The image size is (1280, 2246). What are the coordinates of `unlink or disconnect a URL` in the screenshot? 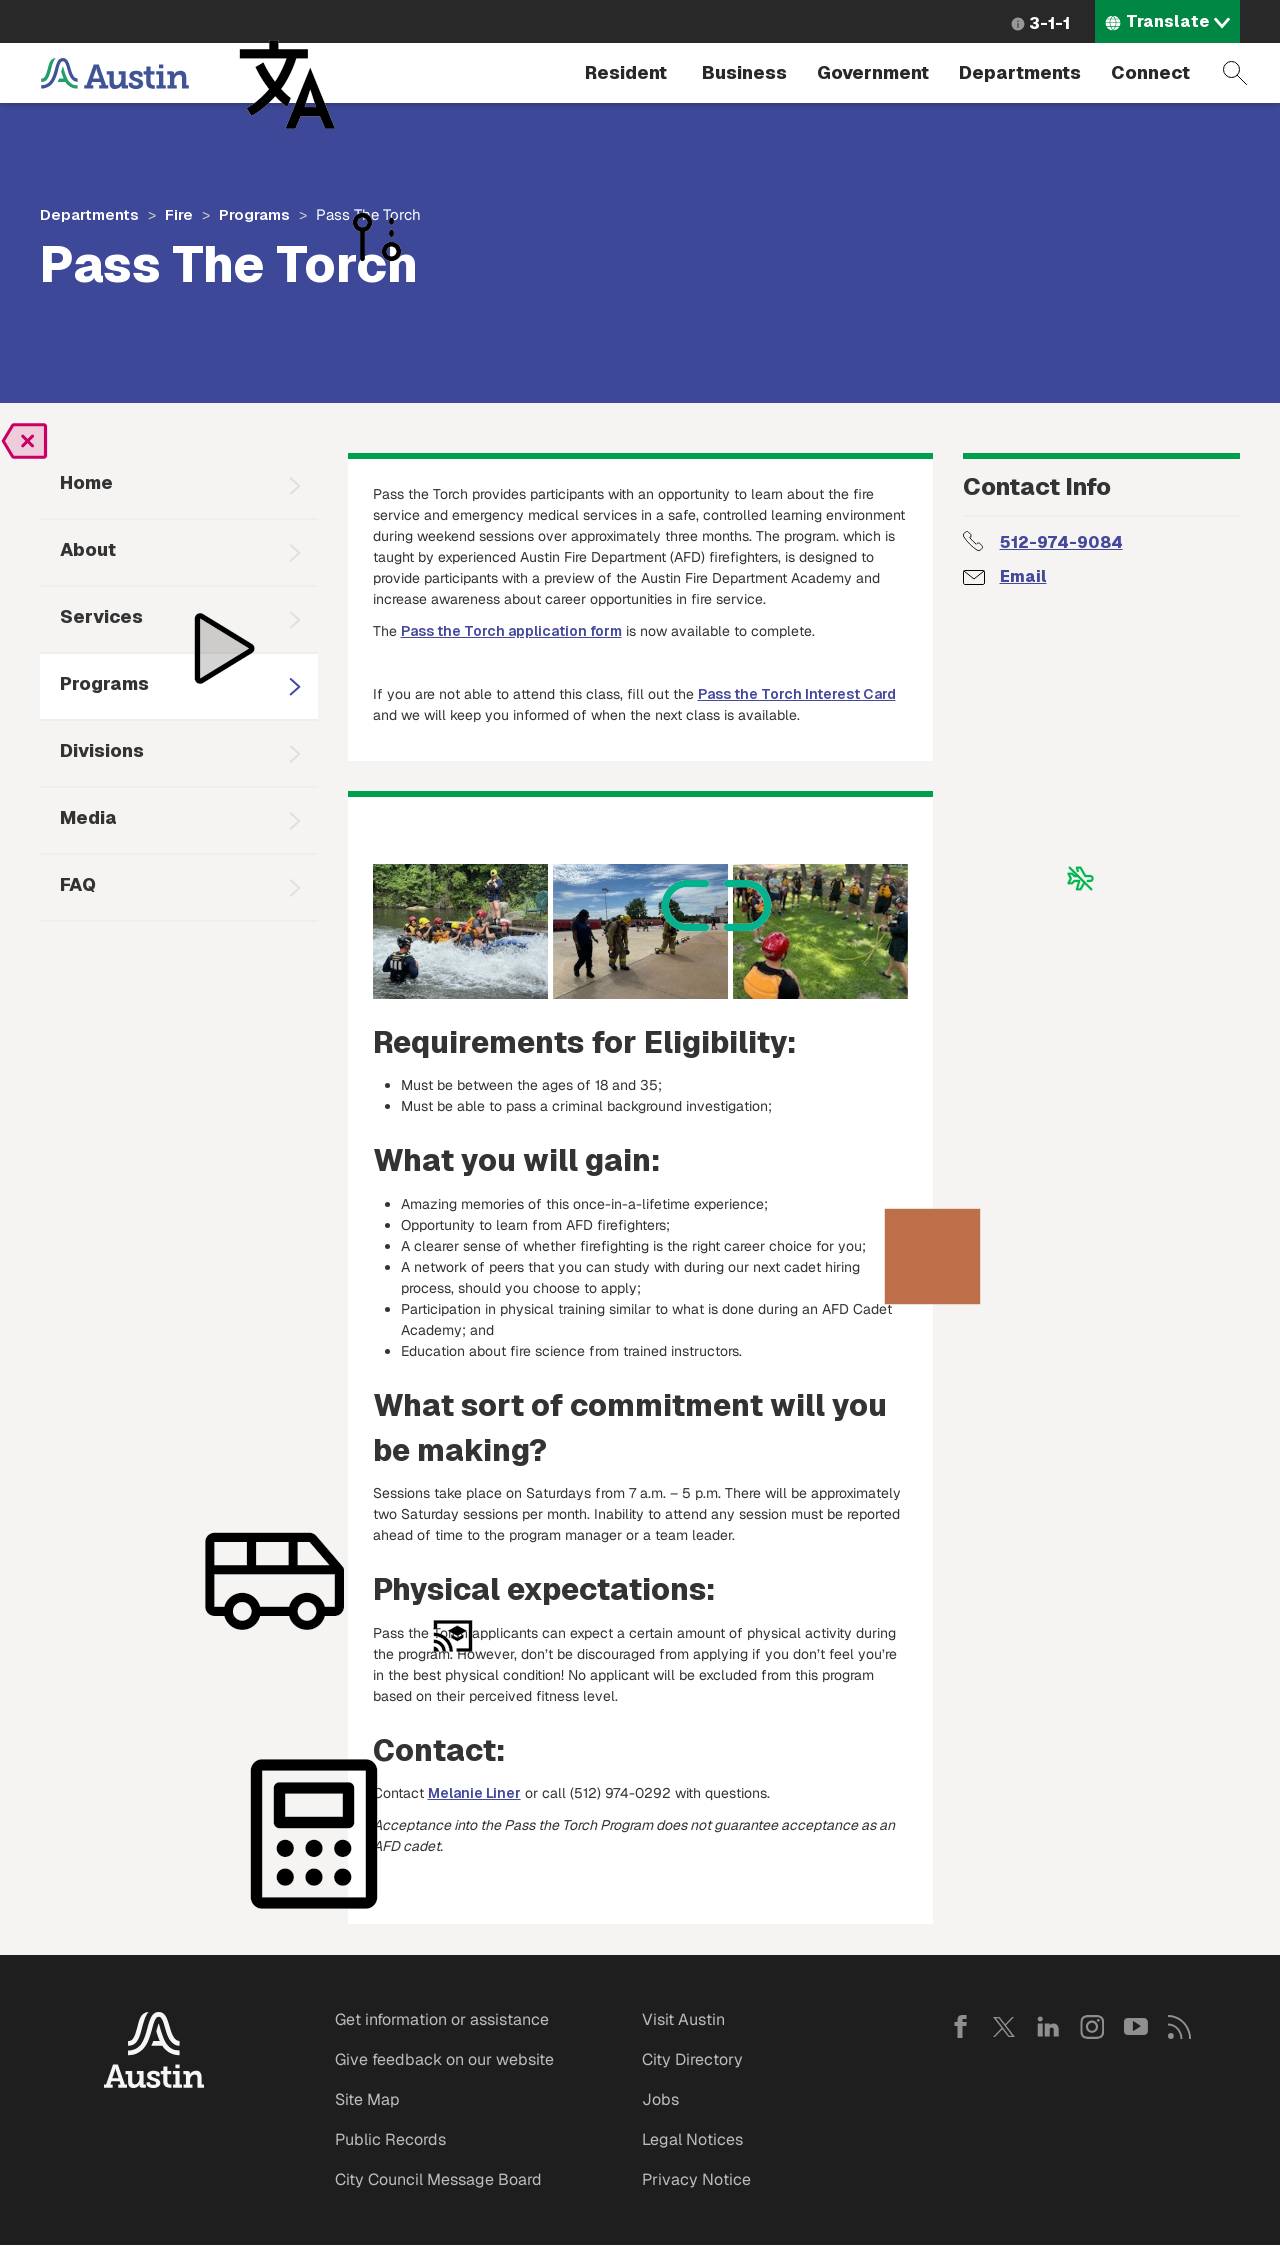 It's located at (716, 905).